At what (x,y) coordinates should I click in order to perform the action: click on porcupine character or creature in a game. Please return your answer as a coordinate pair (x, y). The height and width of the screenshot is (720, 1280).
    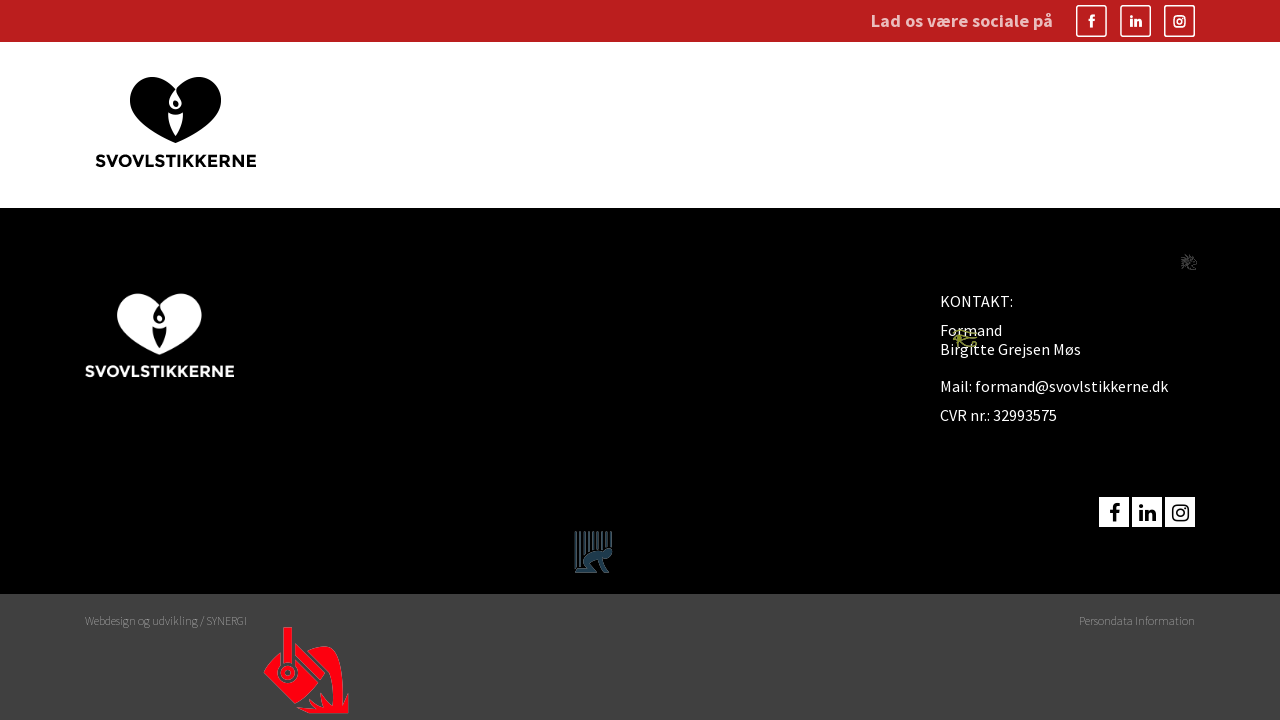
    Looking at the image, I should click on (1189, 262).